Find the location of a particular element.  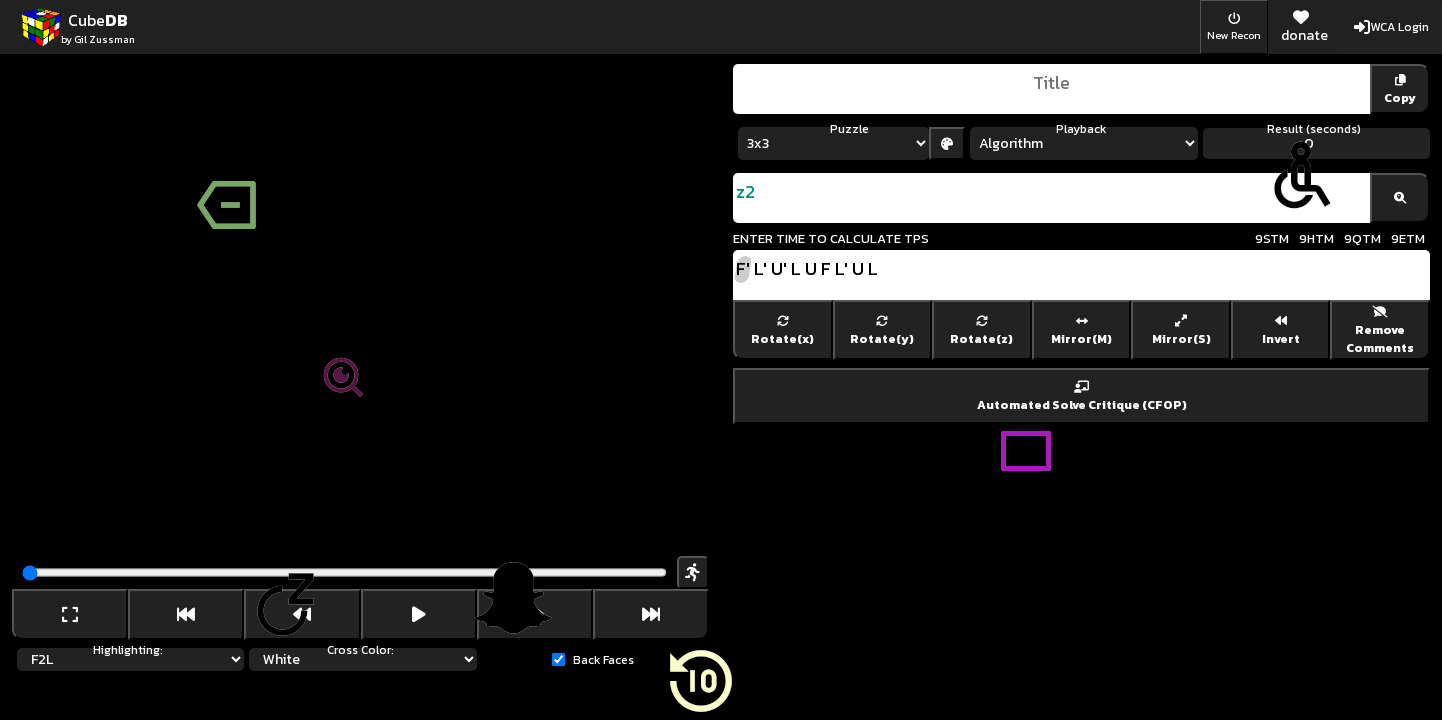

draw a rectangle shape is located at coordinates (1026, 451).